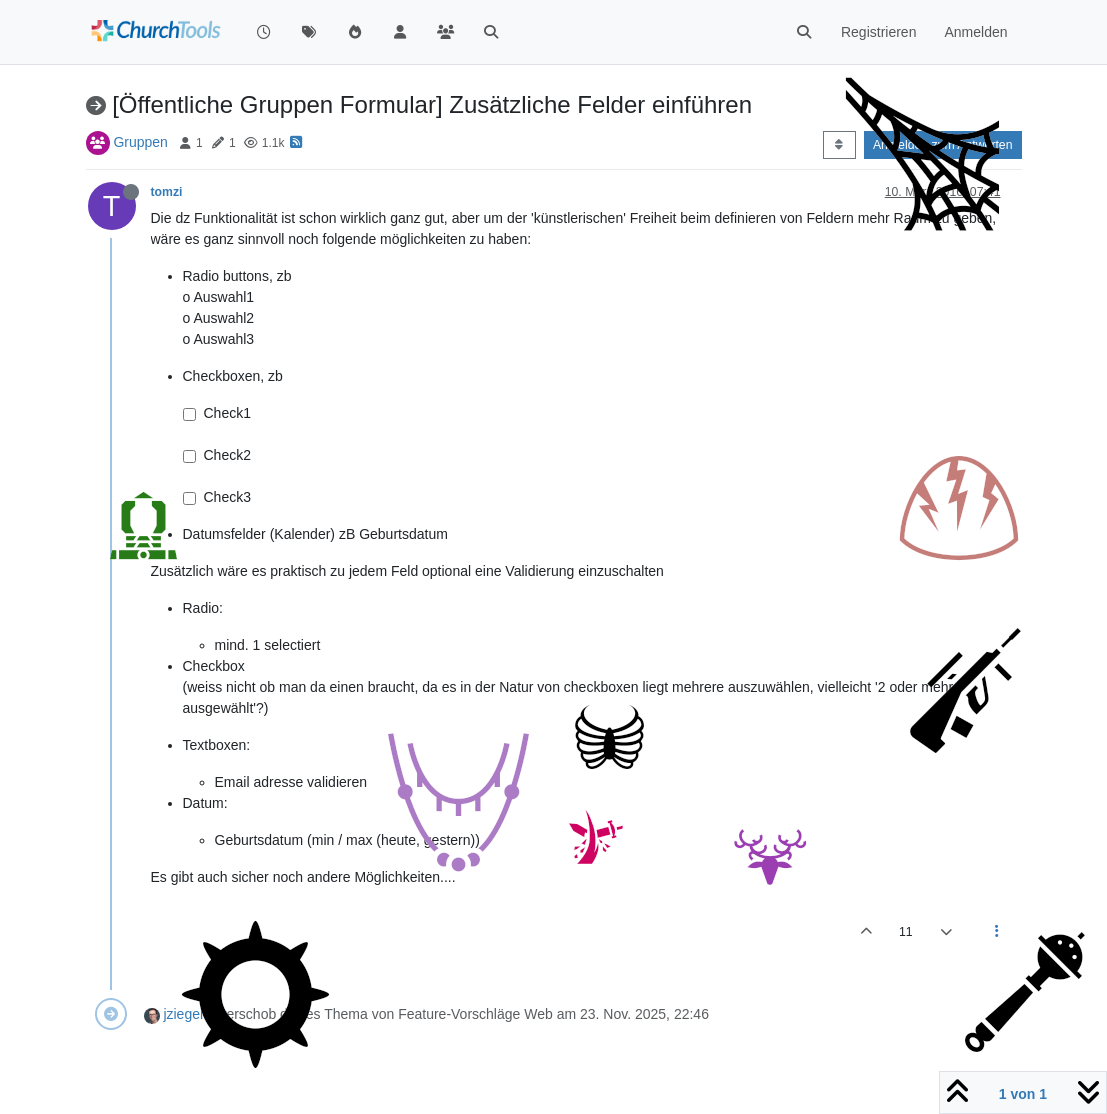  What do you see at coordinates (770, 857) in the screenshot?
I see `wildlife or nature category indicator` at bounding box center [770, 857].